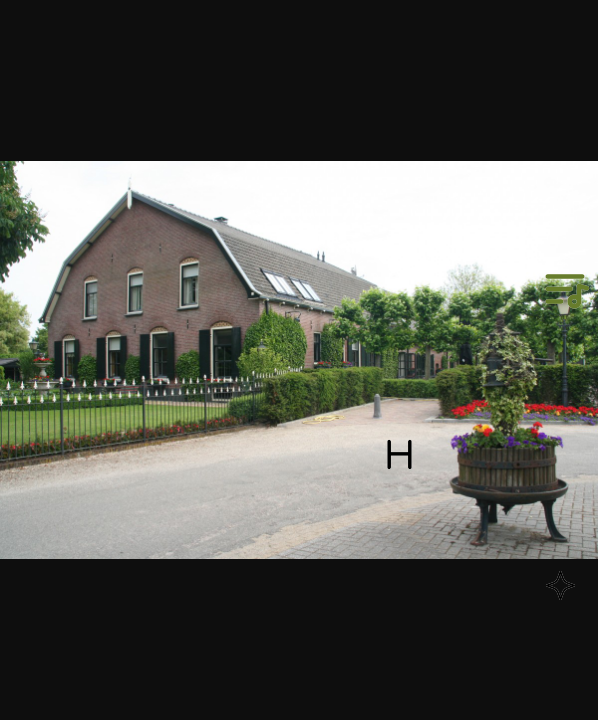 This screenshot has height=720, width=598. I want to click on indicates AI-generated or enhanced content, so click(560, 585).